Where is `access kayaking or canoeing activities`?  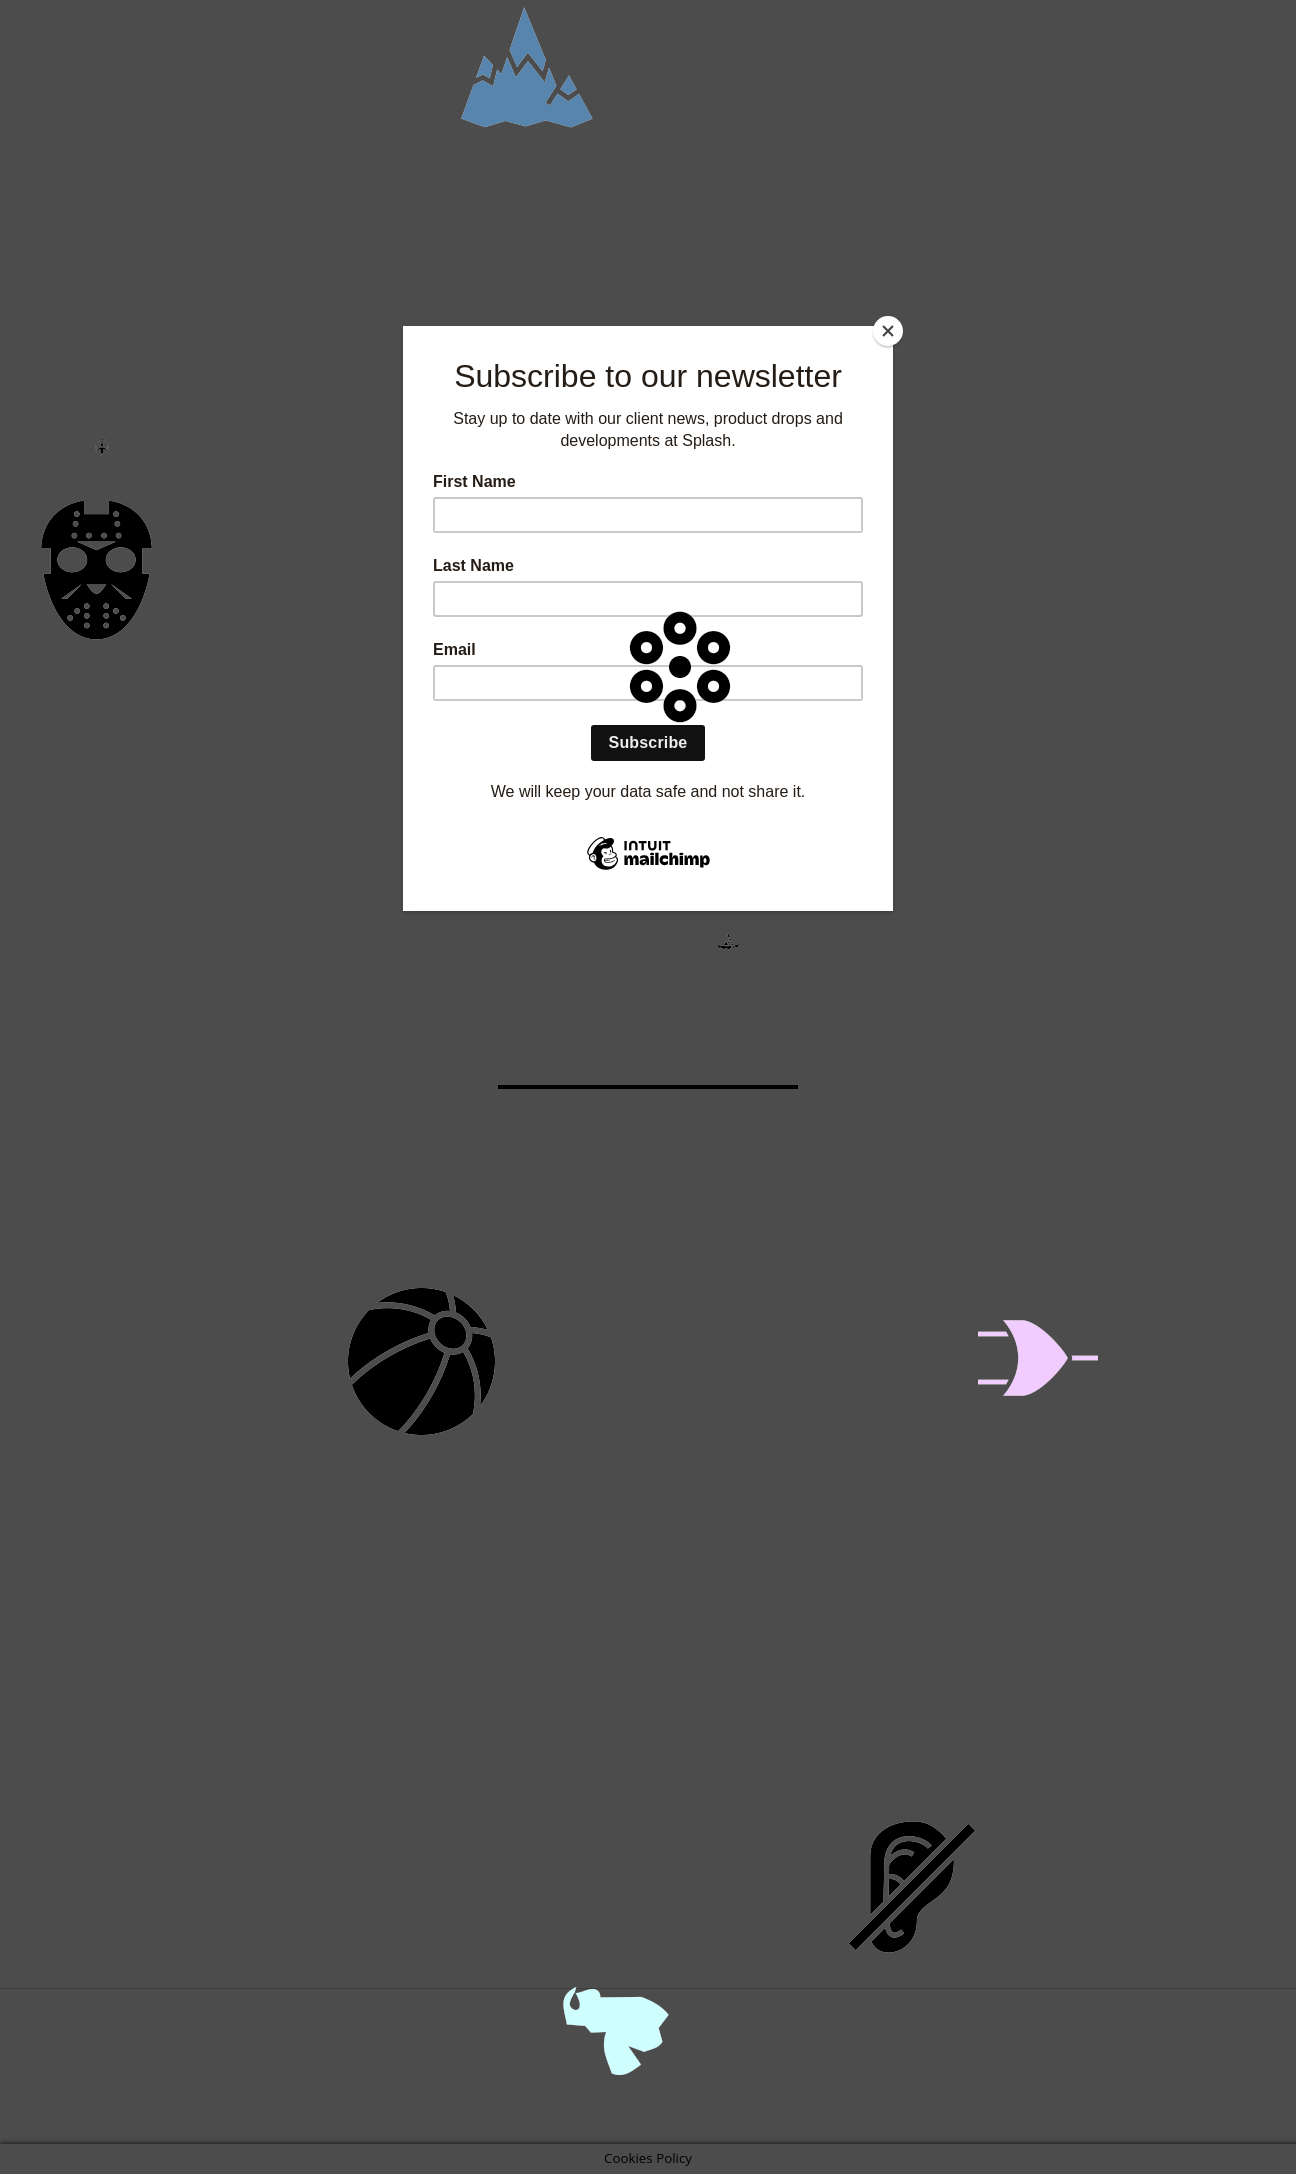 access kayaking or canoeing activities is located at coordinates (728, 942).